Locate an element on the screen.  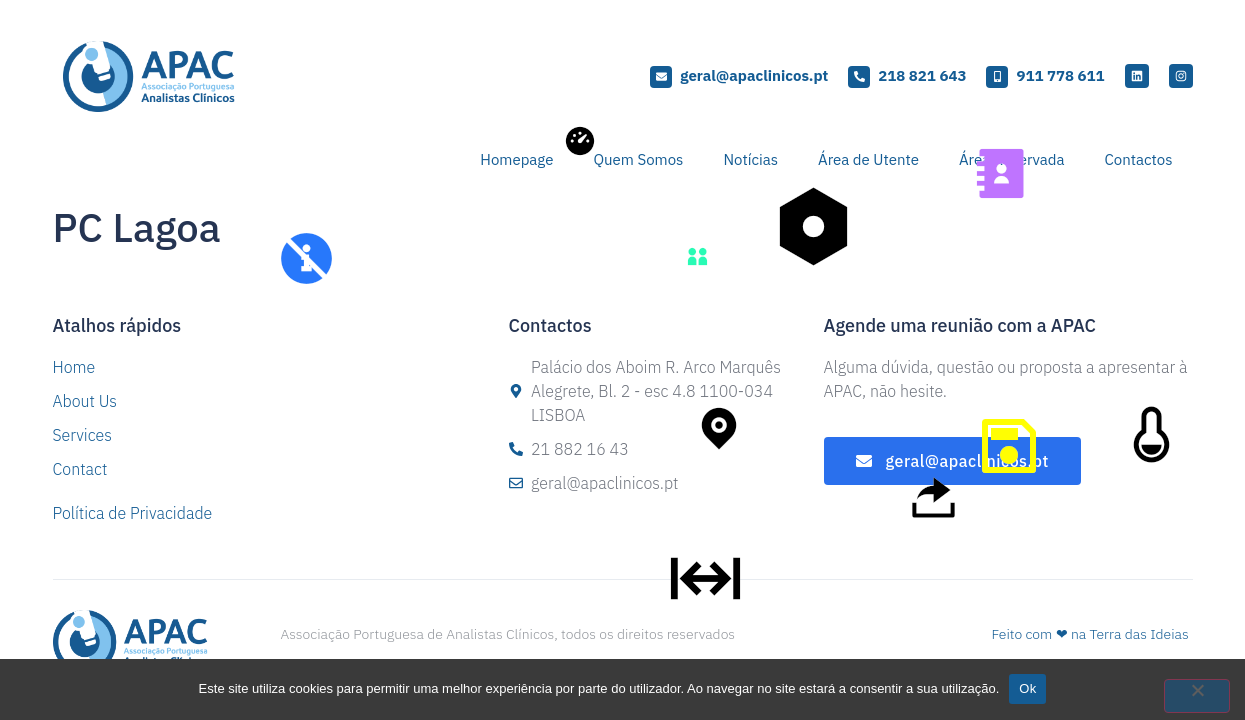
share content to another app or person is located at coordinates (933, 498).